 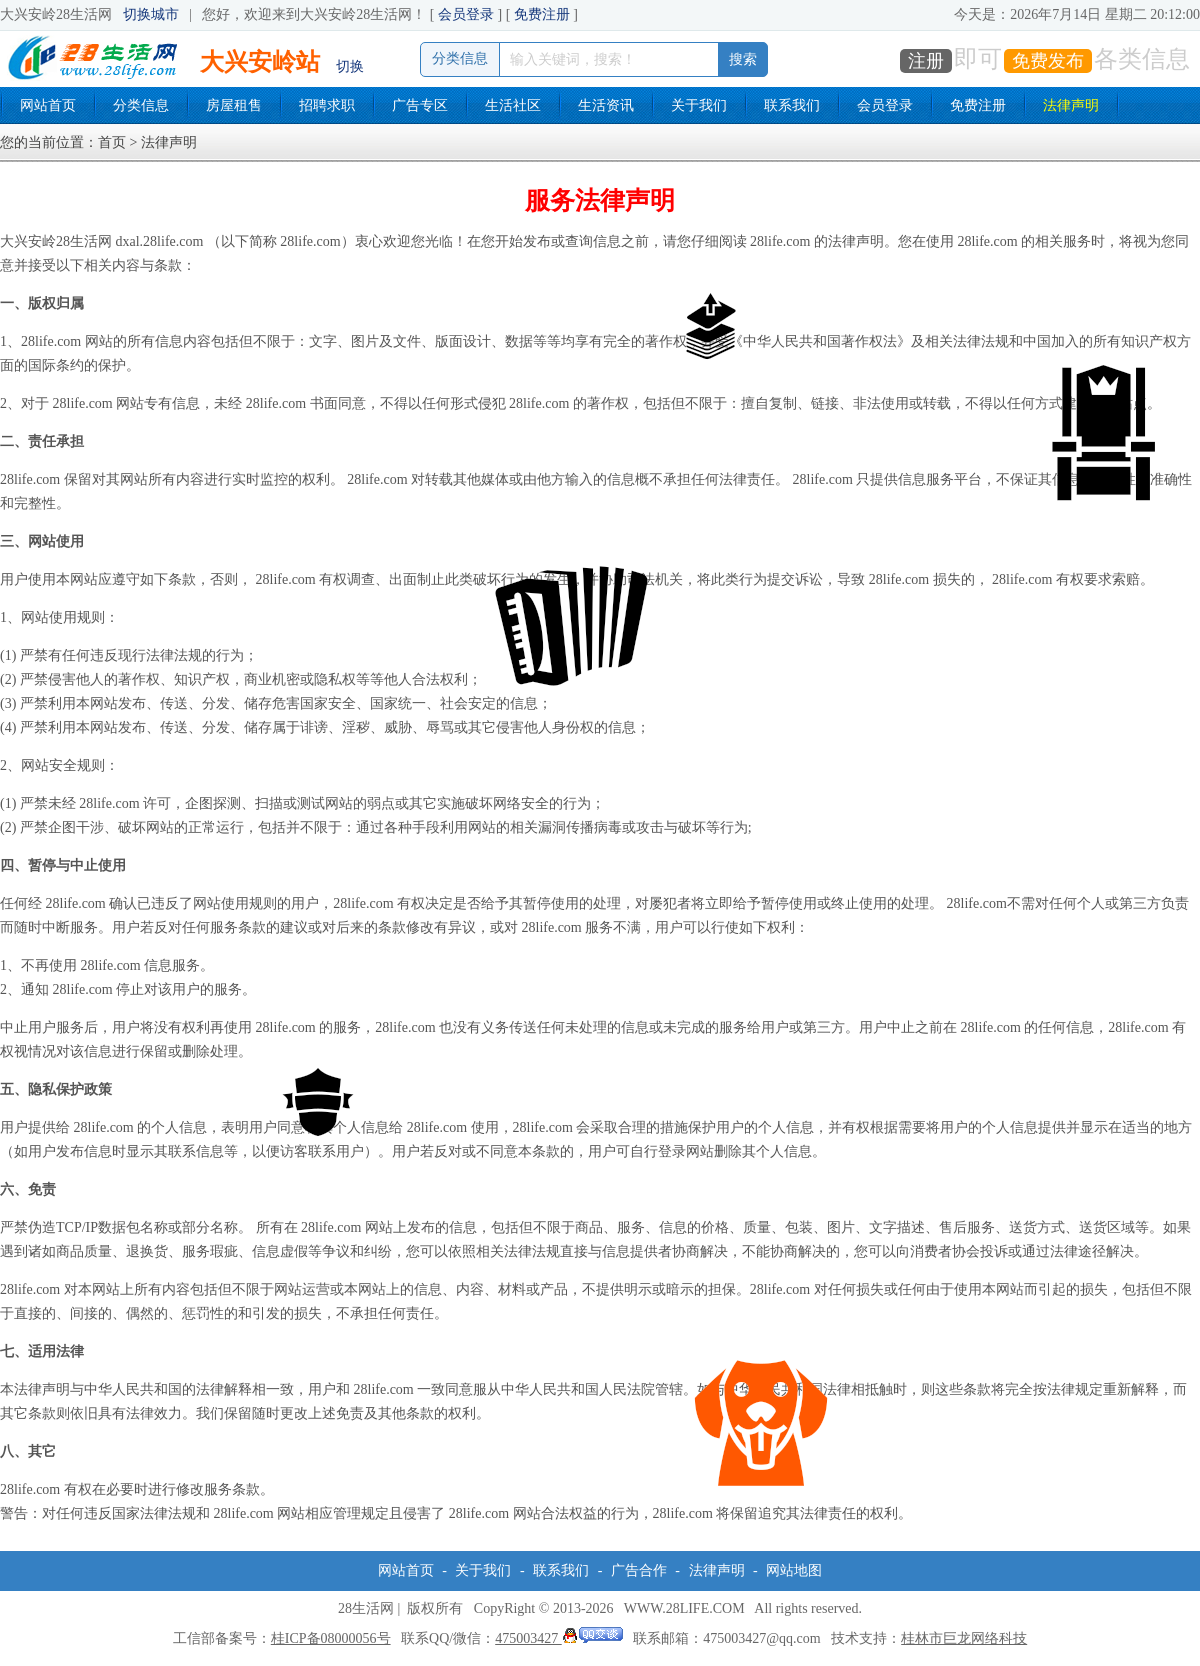 What do you see at coordinates (571, 620) in the screenshot?
I see `select accordion instrument` at bounding box center [571, 620].